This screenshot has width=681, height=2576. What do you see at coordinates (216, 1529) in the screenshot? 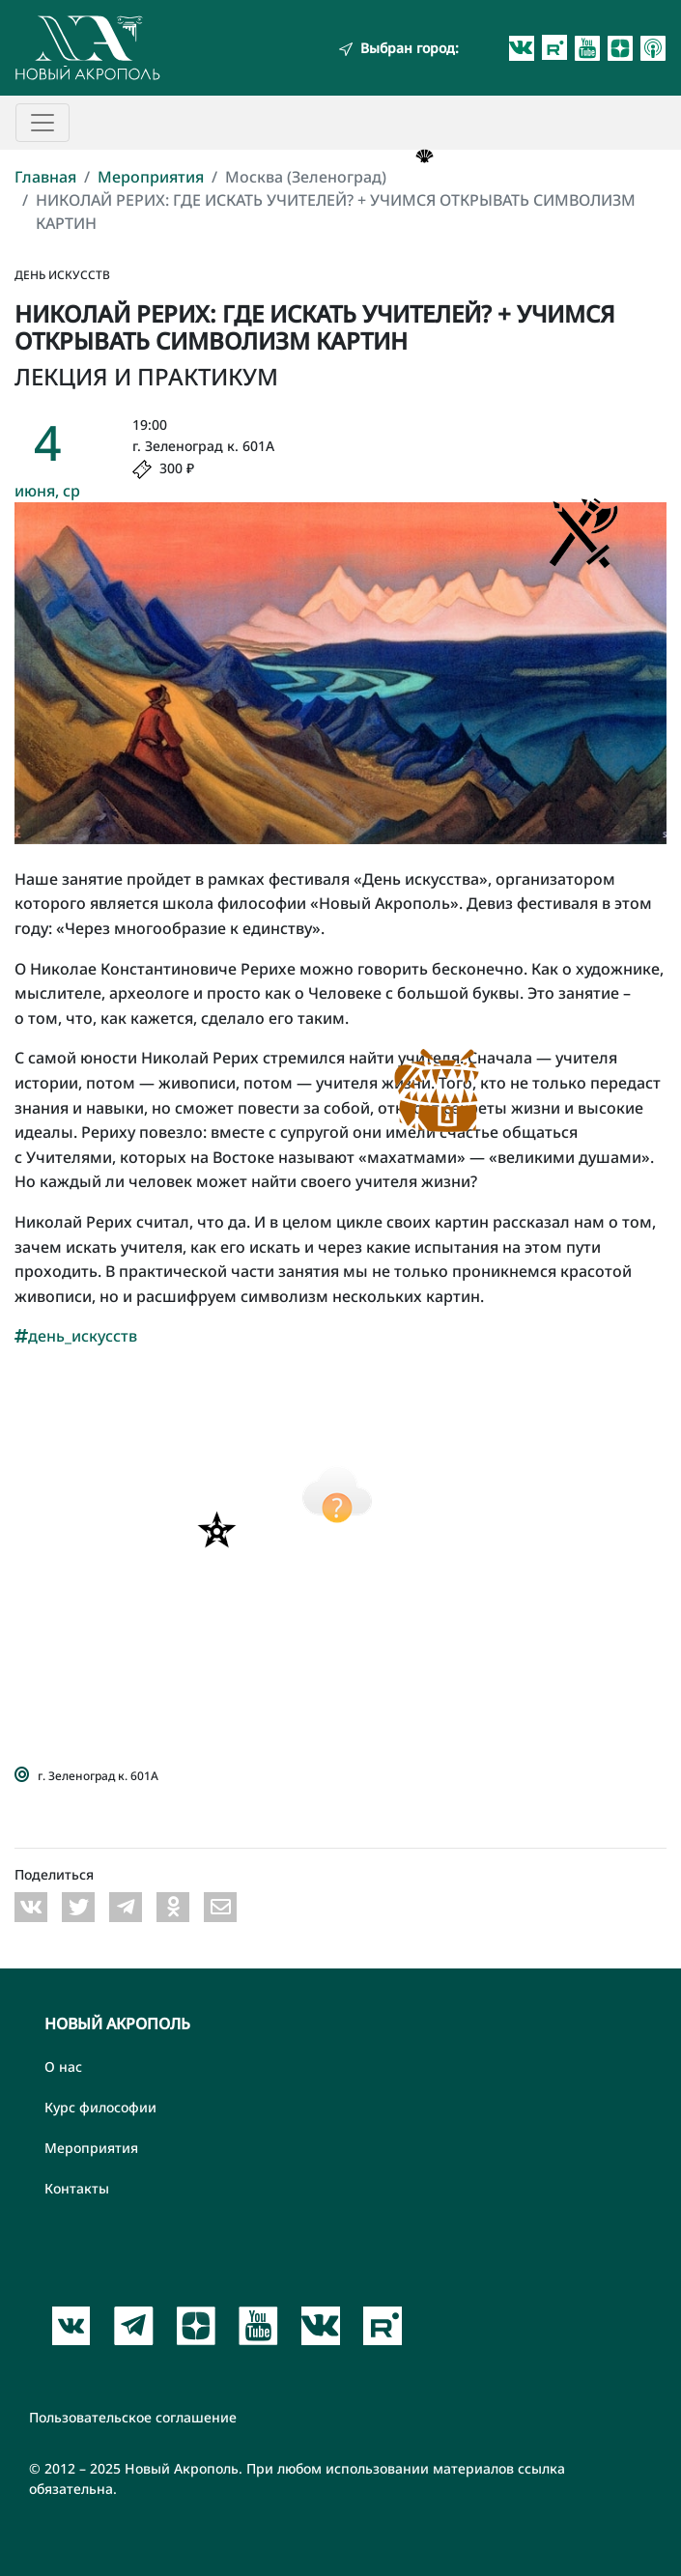
I see `throwing star weapon in a game inventory` at bounding box center [216, 1529].